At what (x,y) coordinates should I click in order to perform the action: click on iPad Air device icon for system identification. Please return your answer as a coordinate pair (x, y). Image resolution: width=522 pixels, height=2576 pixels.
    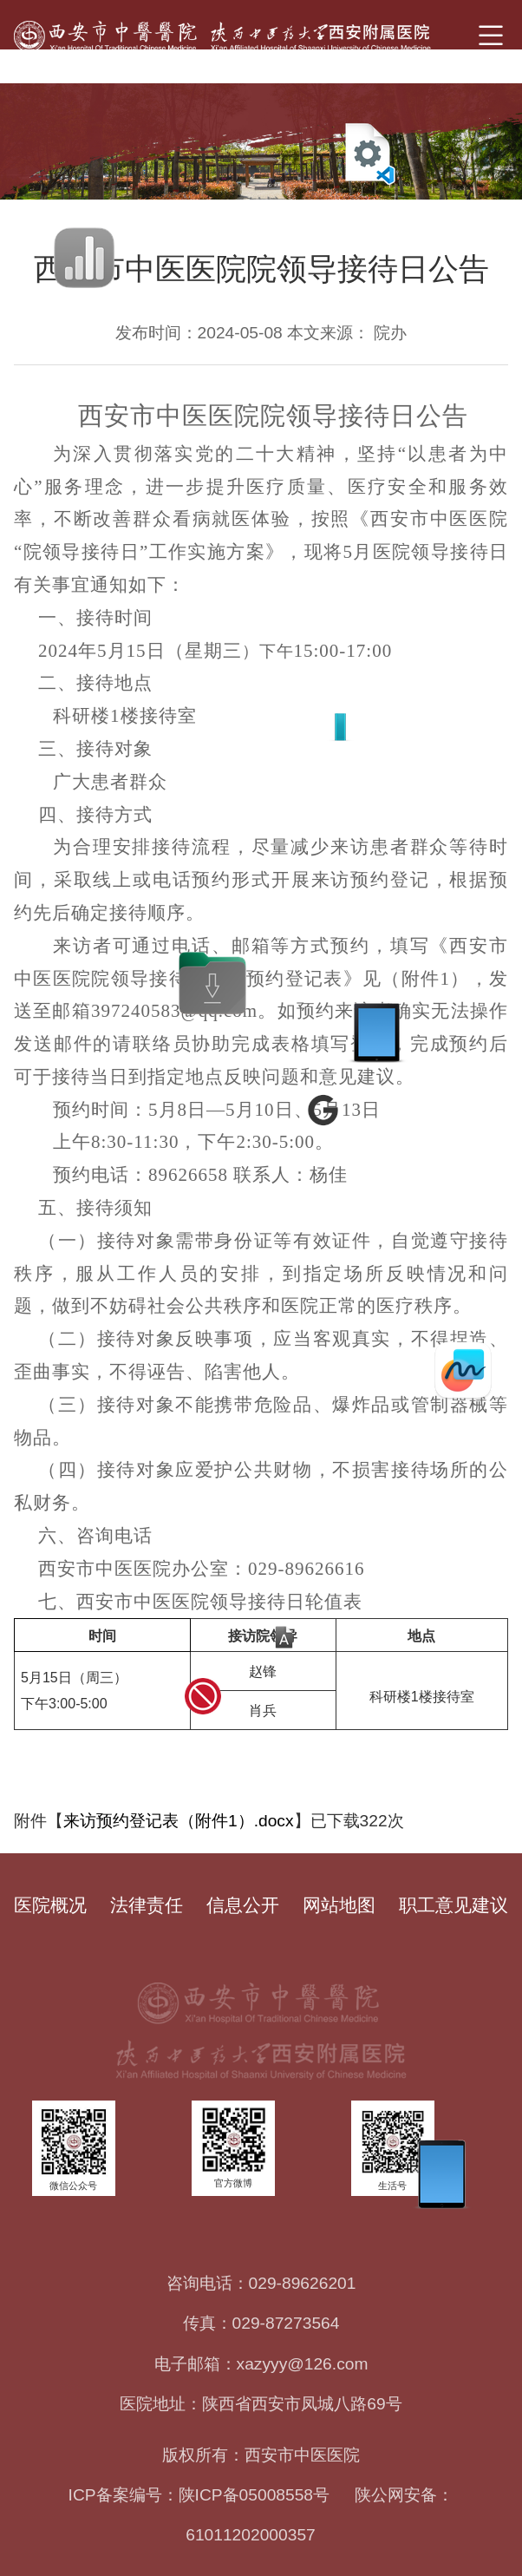
    Looking at the image, I should click on (441, 2174).